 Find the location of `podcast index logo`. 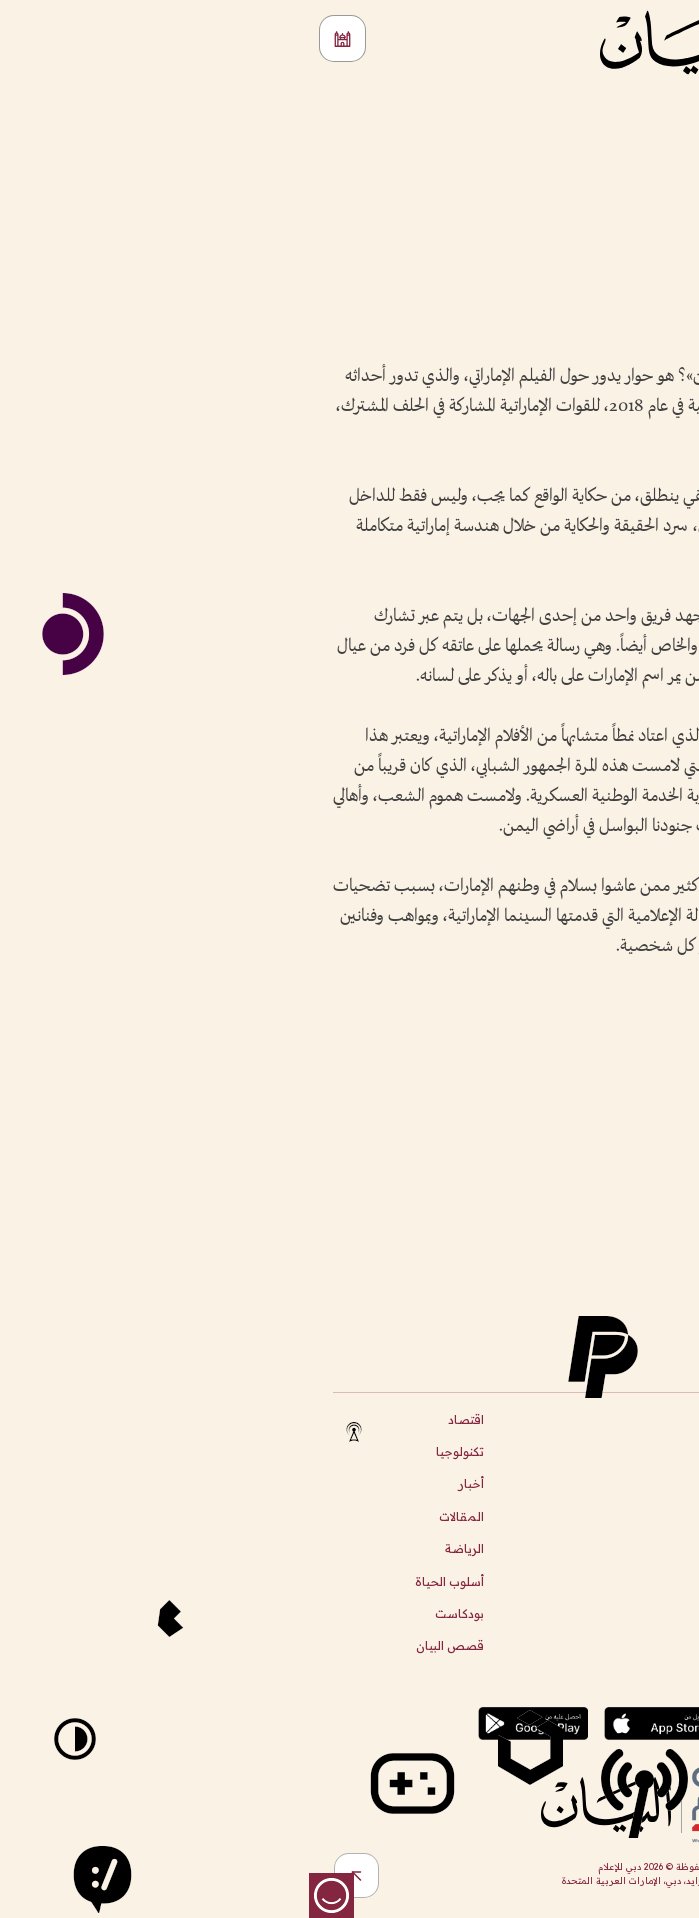

podcast index logo is located at coordinates (644, 1793).